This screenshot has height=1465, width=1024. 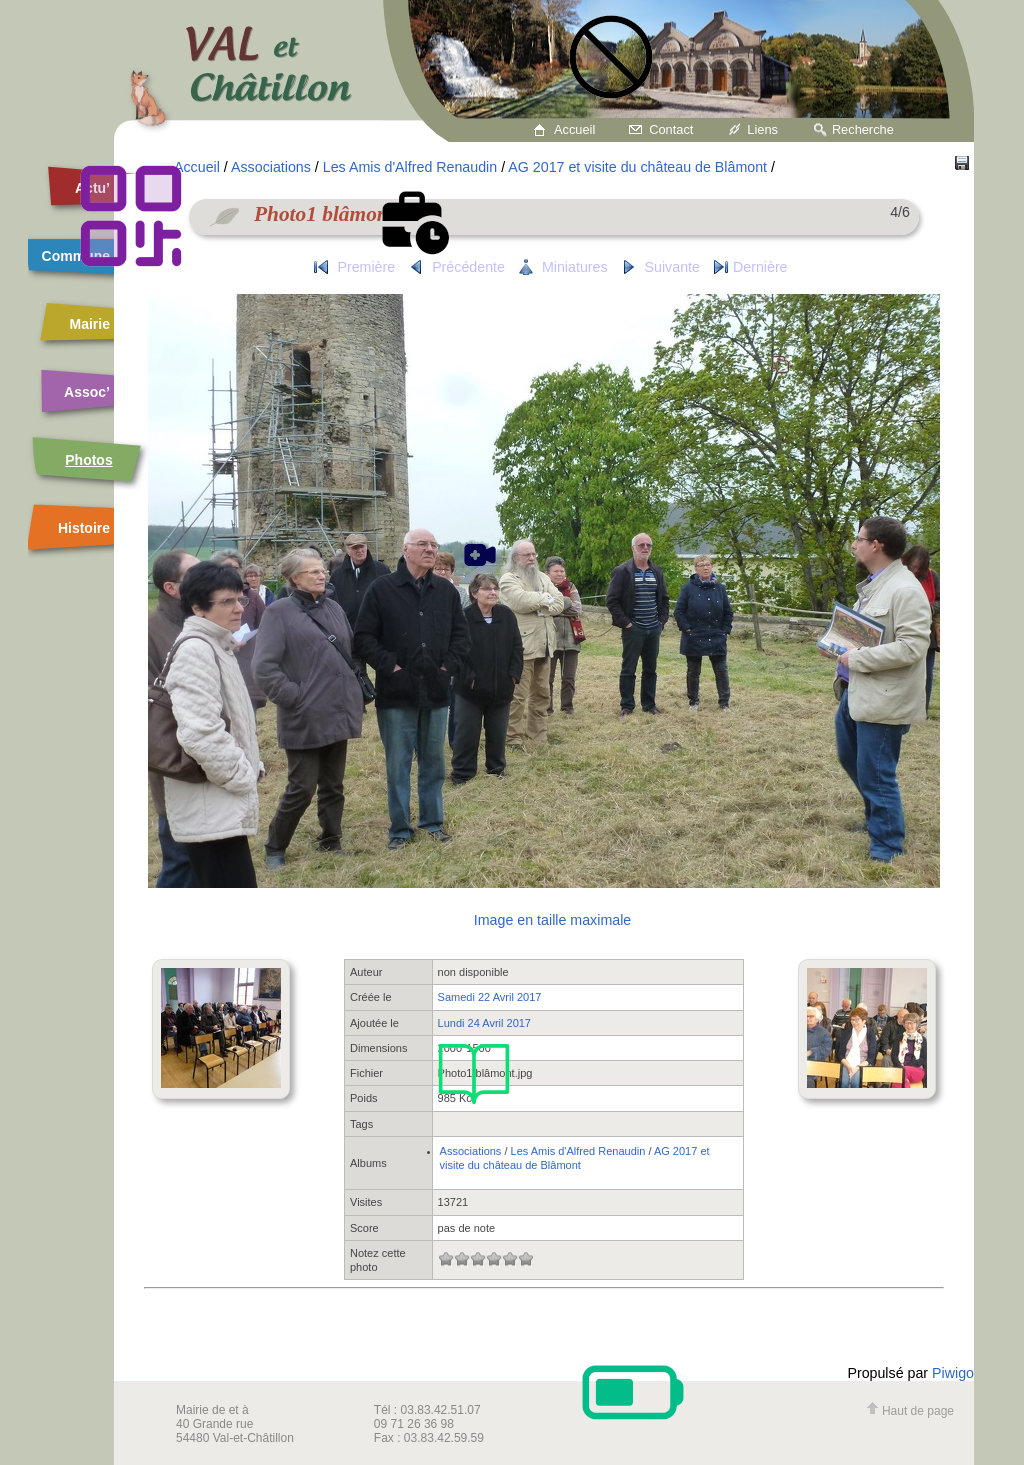 What do you see at coordinates (611, 57) in the screenshot?
I see `indicates a blocked or prohibited action` at bounding box center [611, 57].